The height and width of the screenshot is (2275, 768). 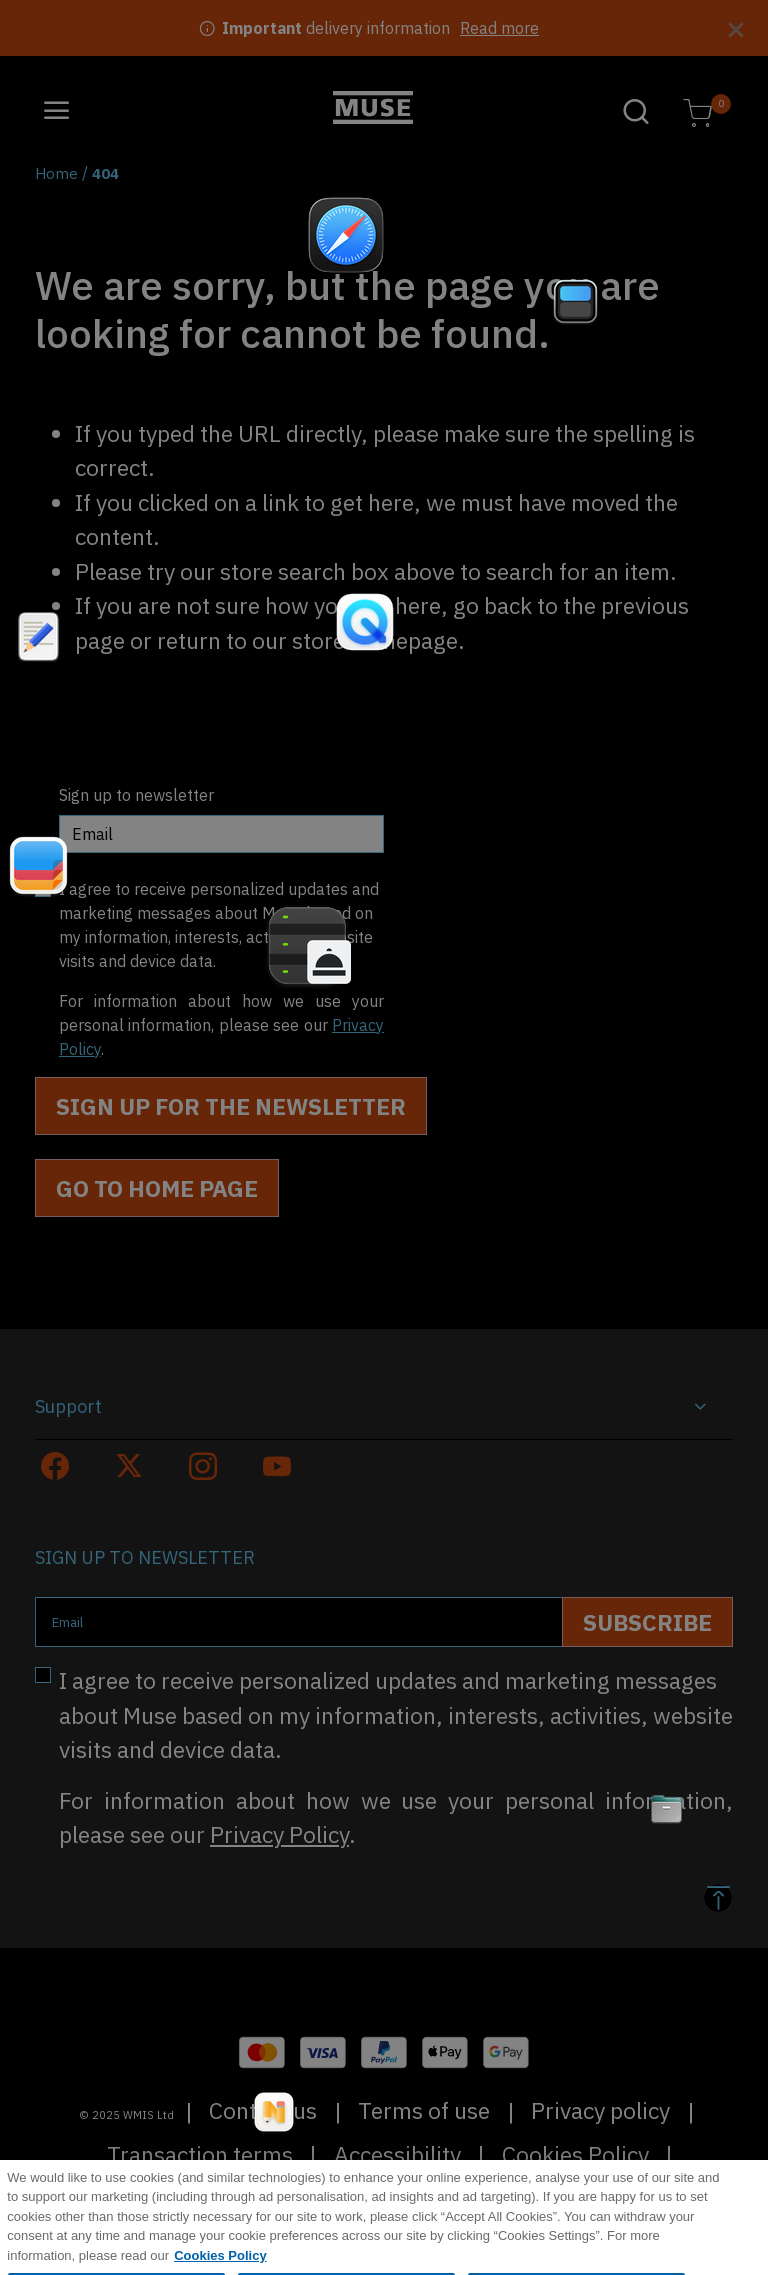 I want to click on open the Notable note-taking app, so click(x=274, y=2112).